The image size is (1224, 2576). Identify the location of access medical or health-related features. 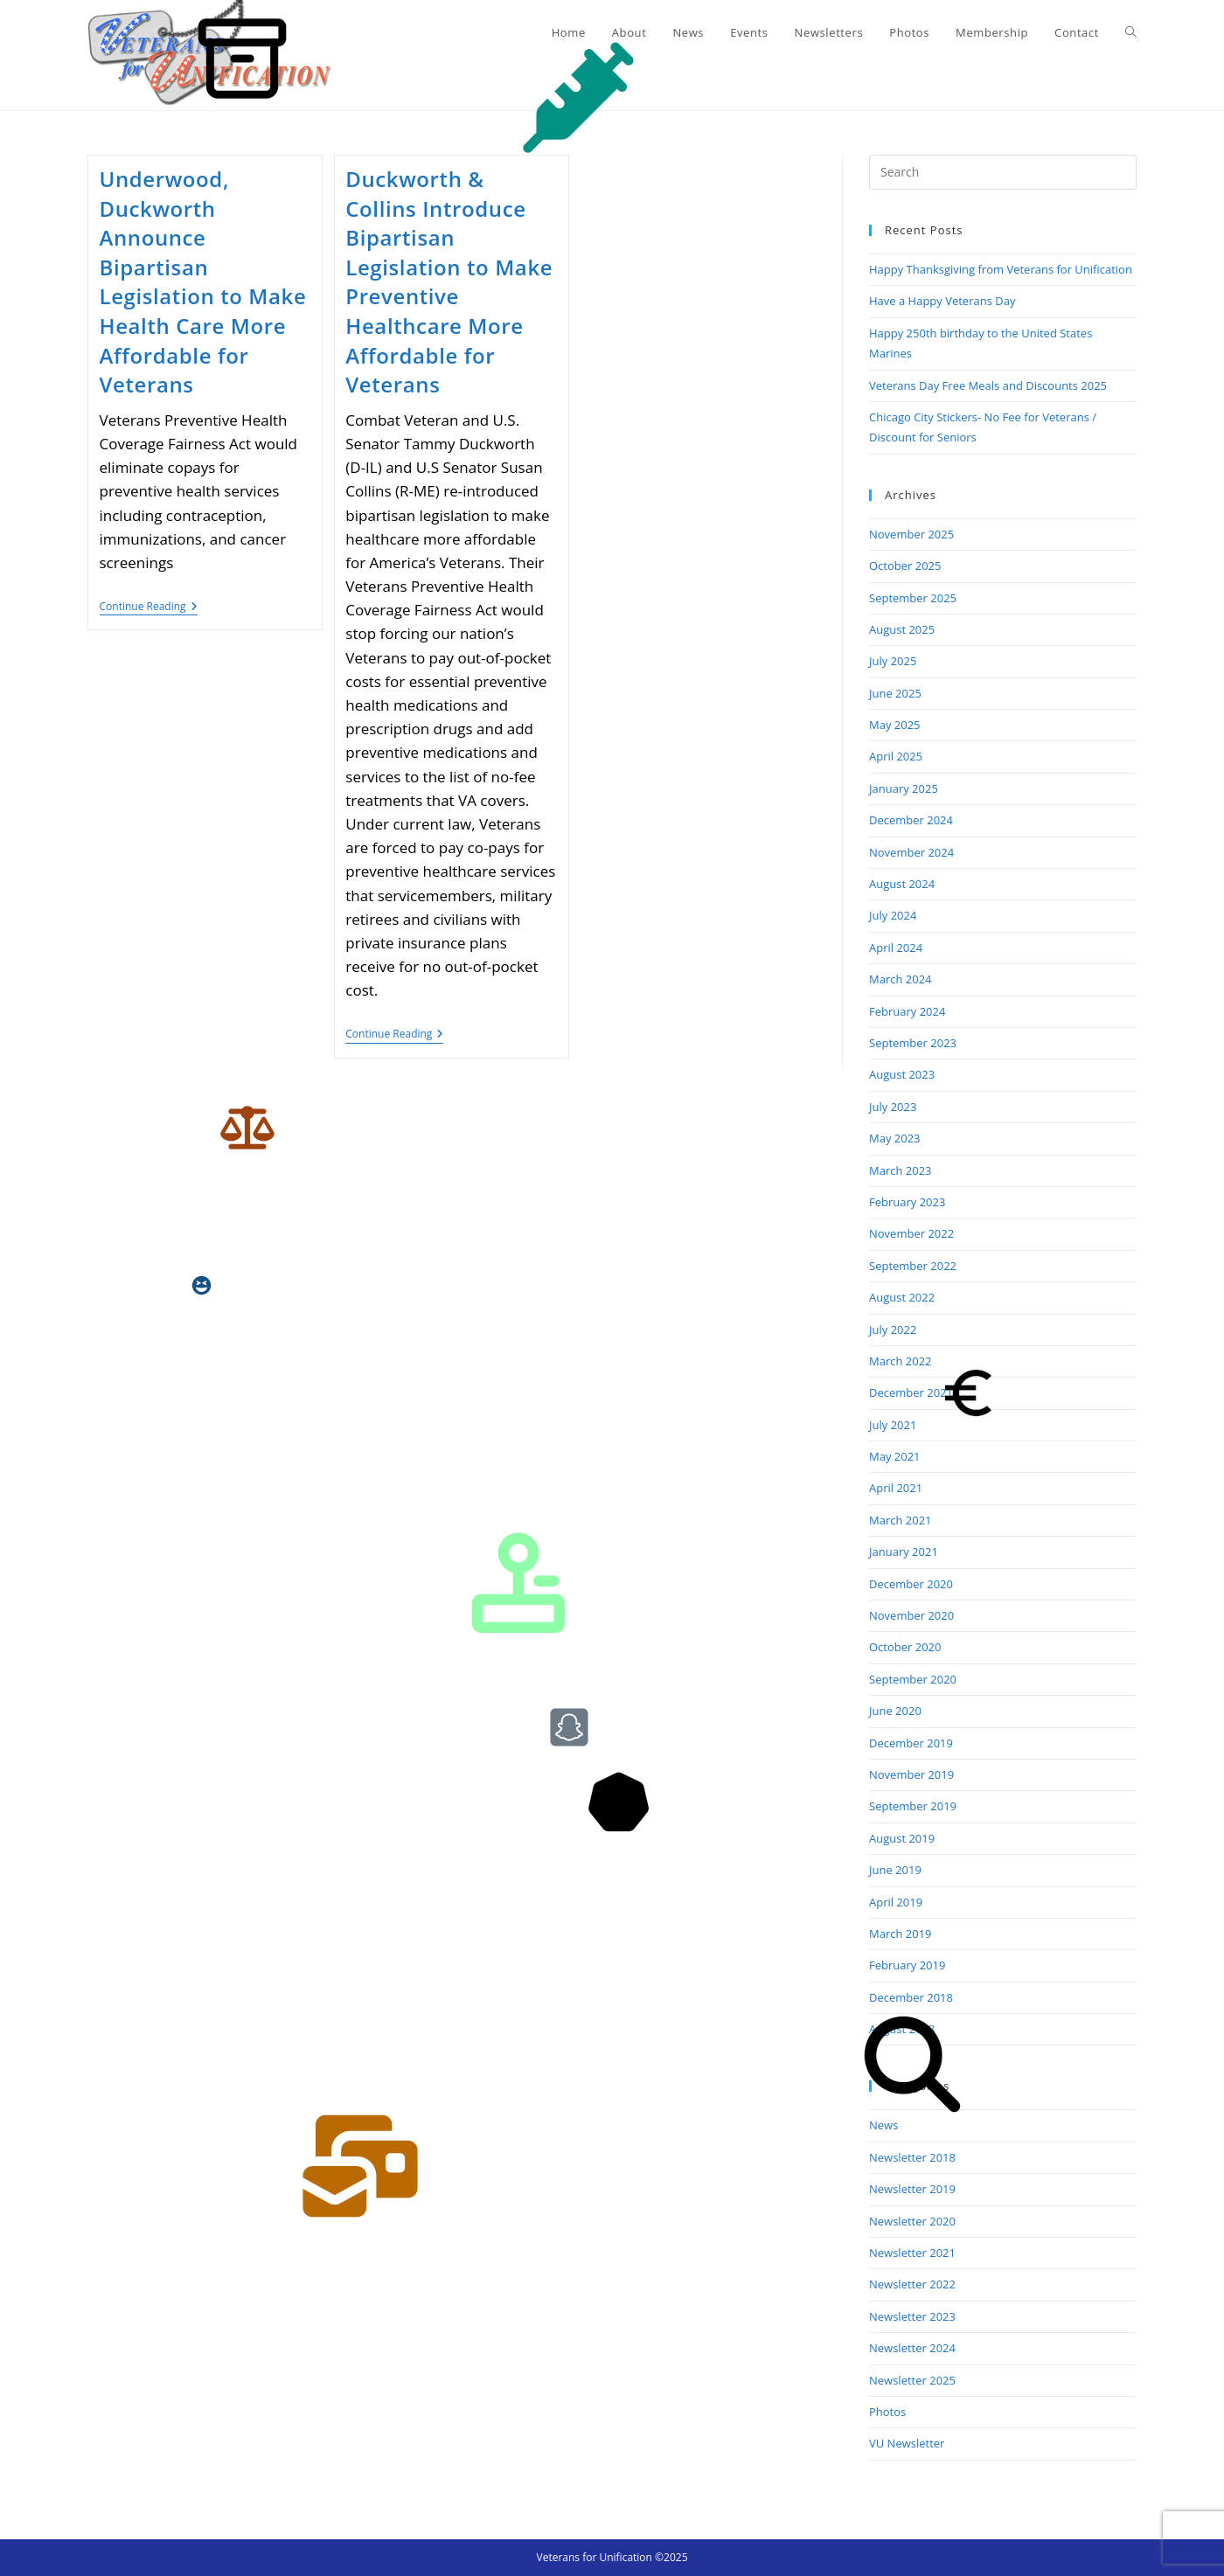
(575, 100).